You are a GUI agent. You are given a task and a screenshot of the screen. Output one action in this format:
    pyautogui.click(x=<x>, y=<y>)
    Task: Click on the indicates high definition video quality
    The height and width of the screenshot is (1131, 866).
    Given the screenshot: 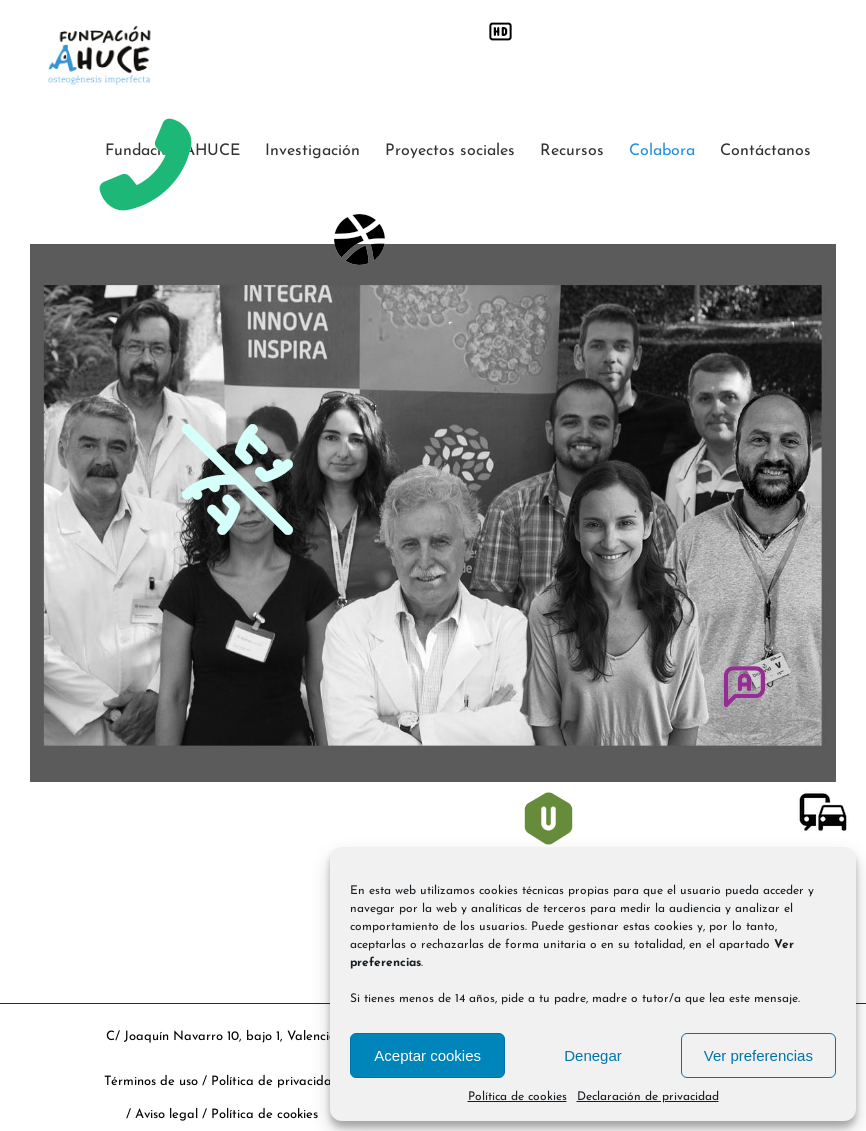 What is the action you would take?
    pyautogui.click(x=500, y=31)
    